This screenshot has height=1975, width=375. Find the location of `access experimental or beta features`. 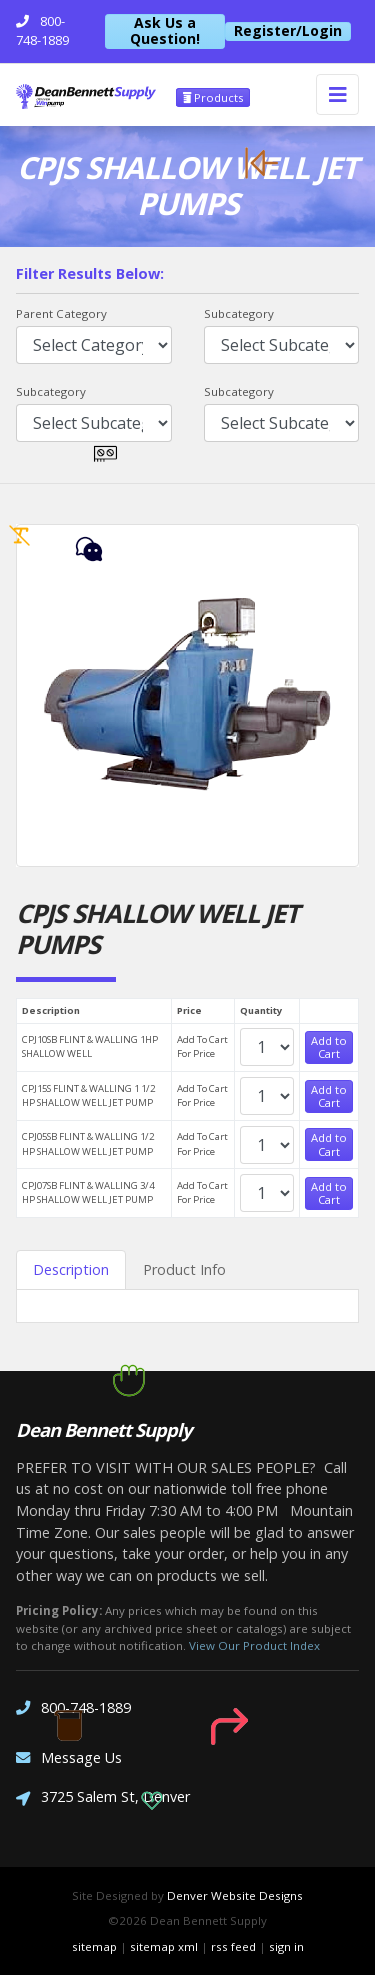

access experimental or beta features is located at coordinates (68, 1725).